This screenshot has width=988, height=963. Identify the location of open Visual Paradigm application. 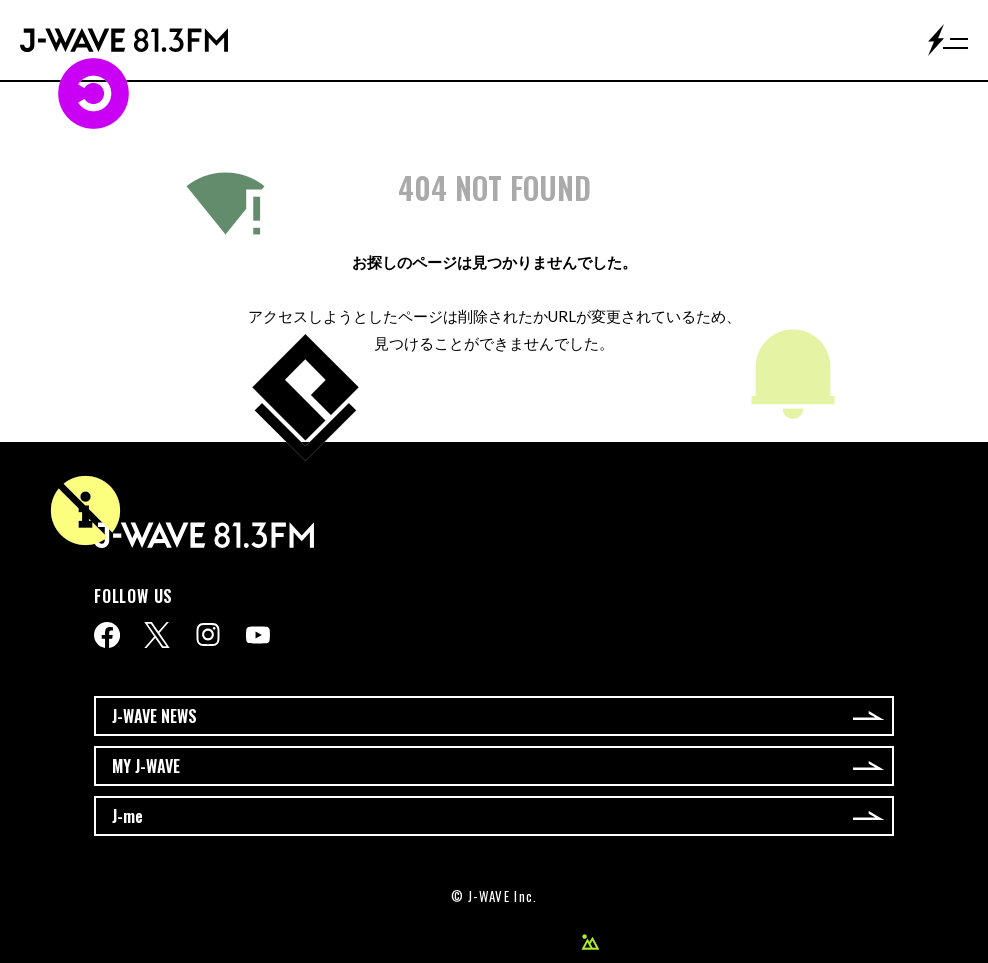
(305, 397).